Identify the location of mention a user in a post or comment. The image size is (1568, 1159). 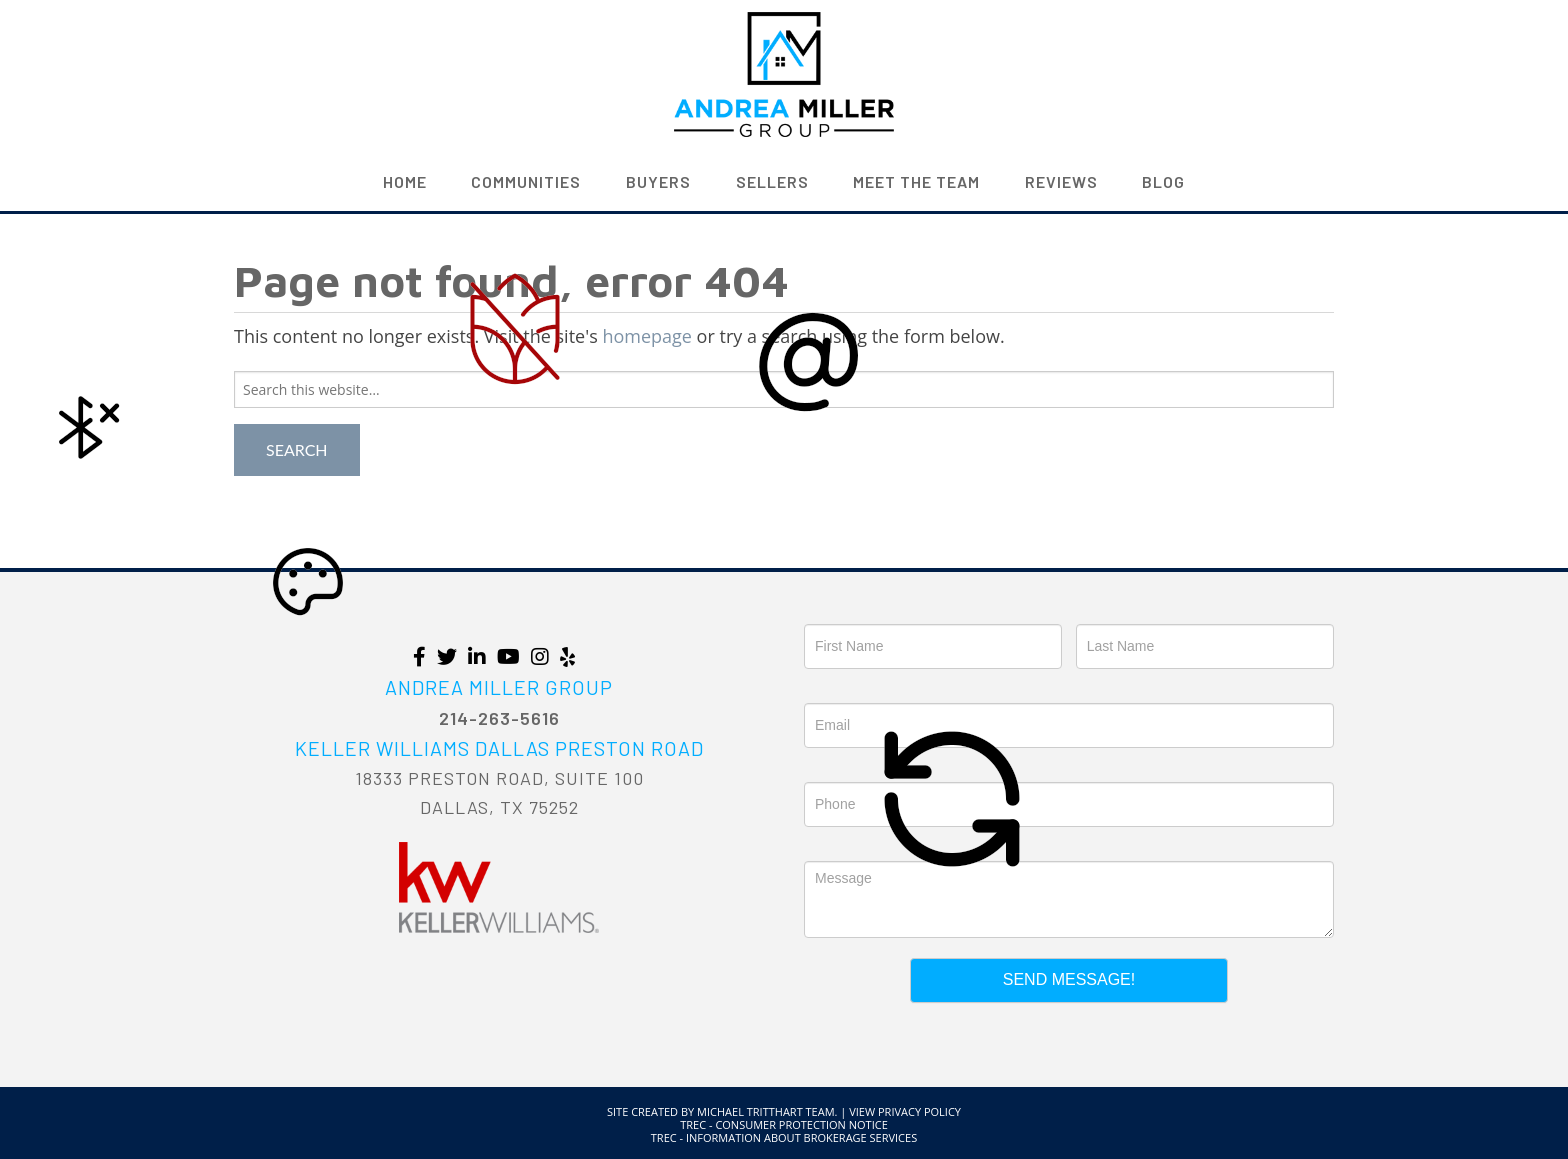
(808, 362).